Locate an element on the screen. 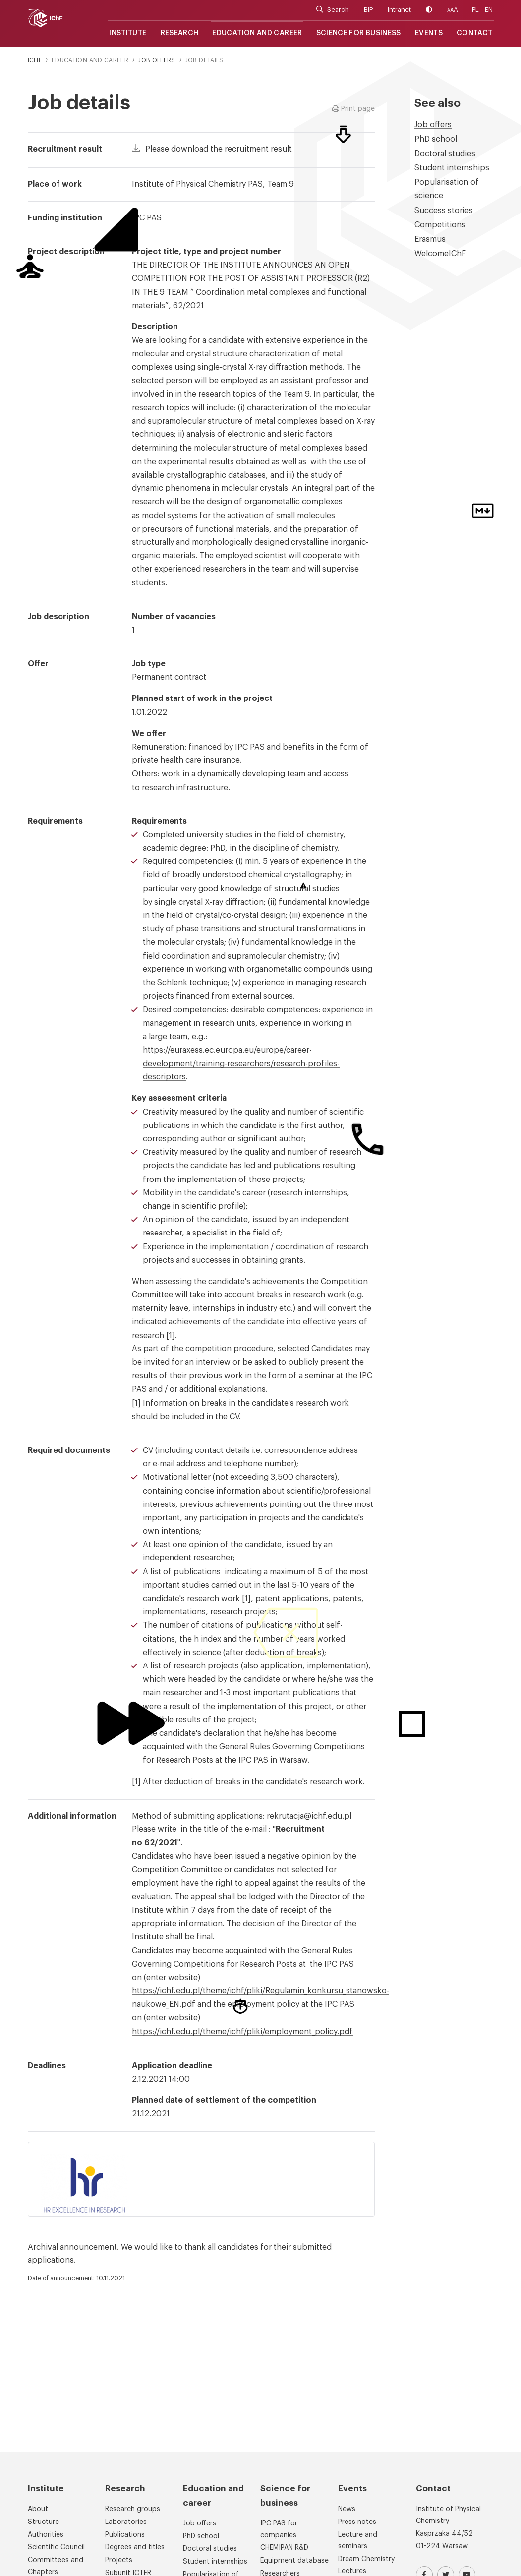 Image resolution: width=521 pixels, height=2576 pixels. format text using markdown is located at coordinates (483, 511).